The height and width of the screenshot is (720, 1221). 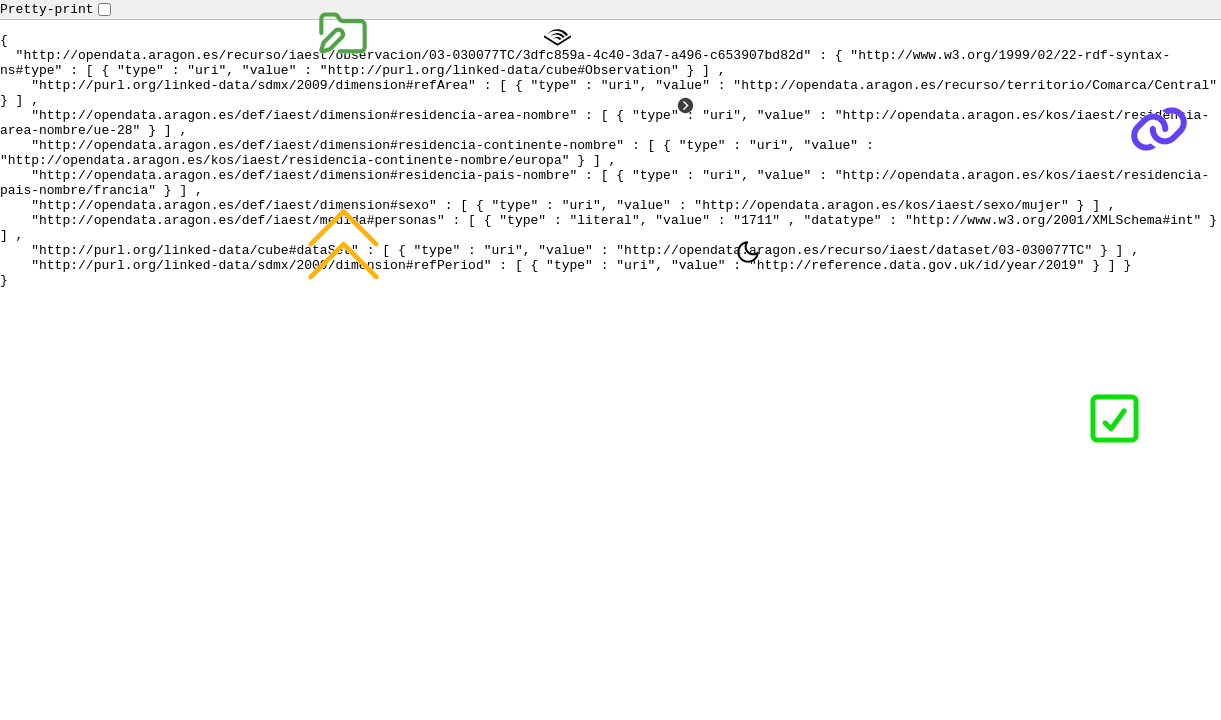 I want to click on copy or share a link, so click(x=1159, y=129).